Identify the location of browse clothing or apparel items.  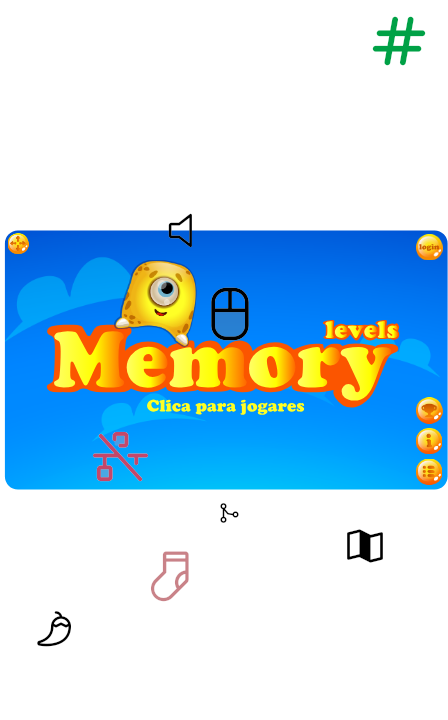
(171, 575).